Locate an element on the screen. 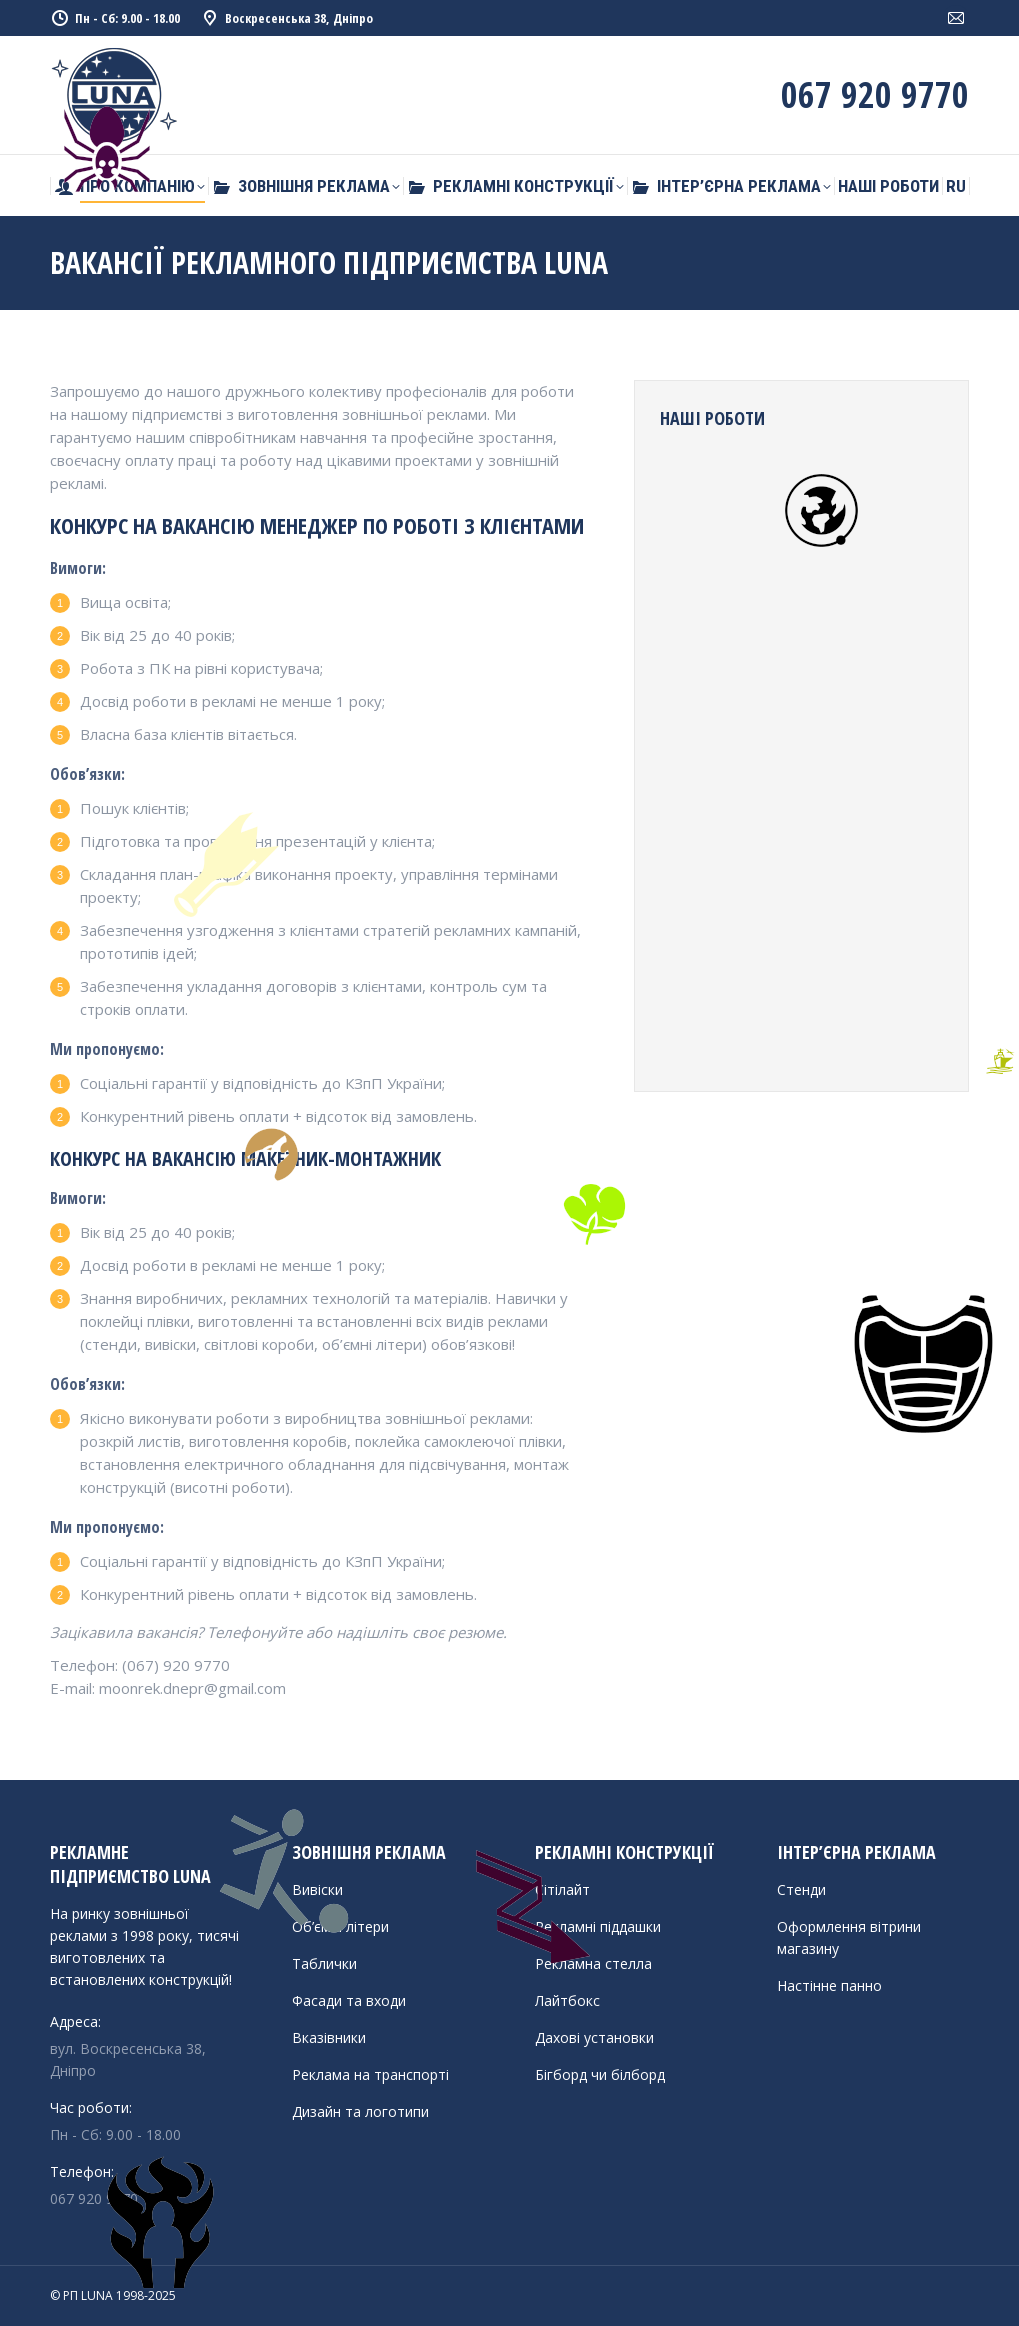  select saiyan armor or battle suit equipment is located at coordinates (923, 1361).